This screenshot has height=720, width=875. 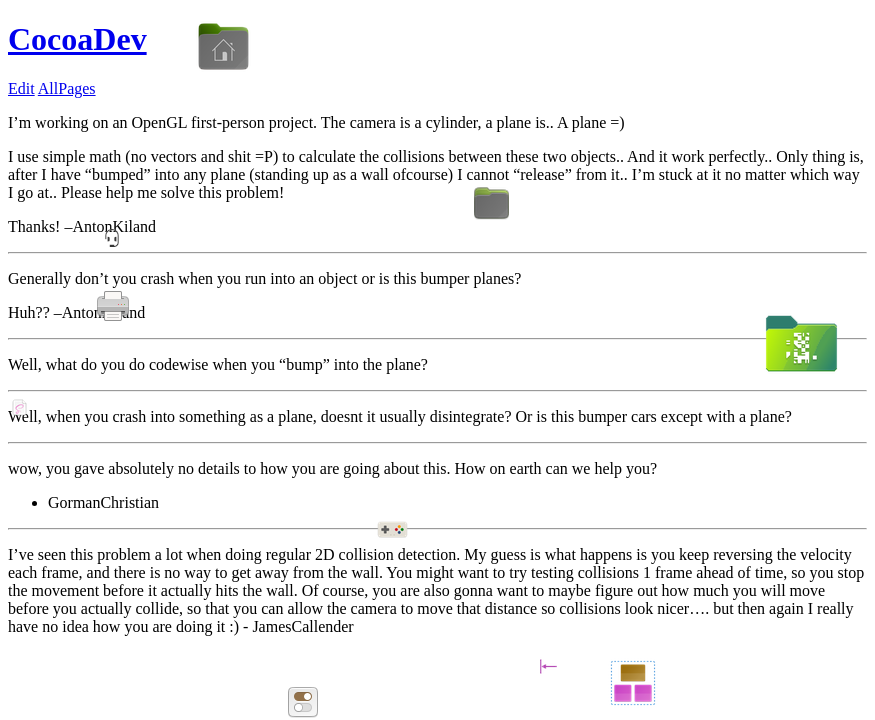 I want to click on indicates a connected game controller, so click(x=392, y=529).